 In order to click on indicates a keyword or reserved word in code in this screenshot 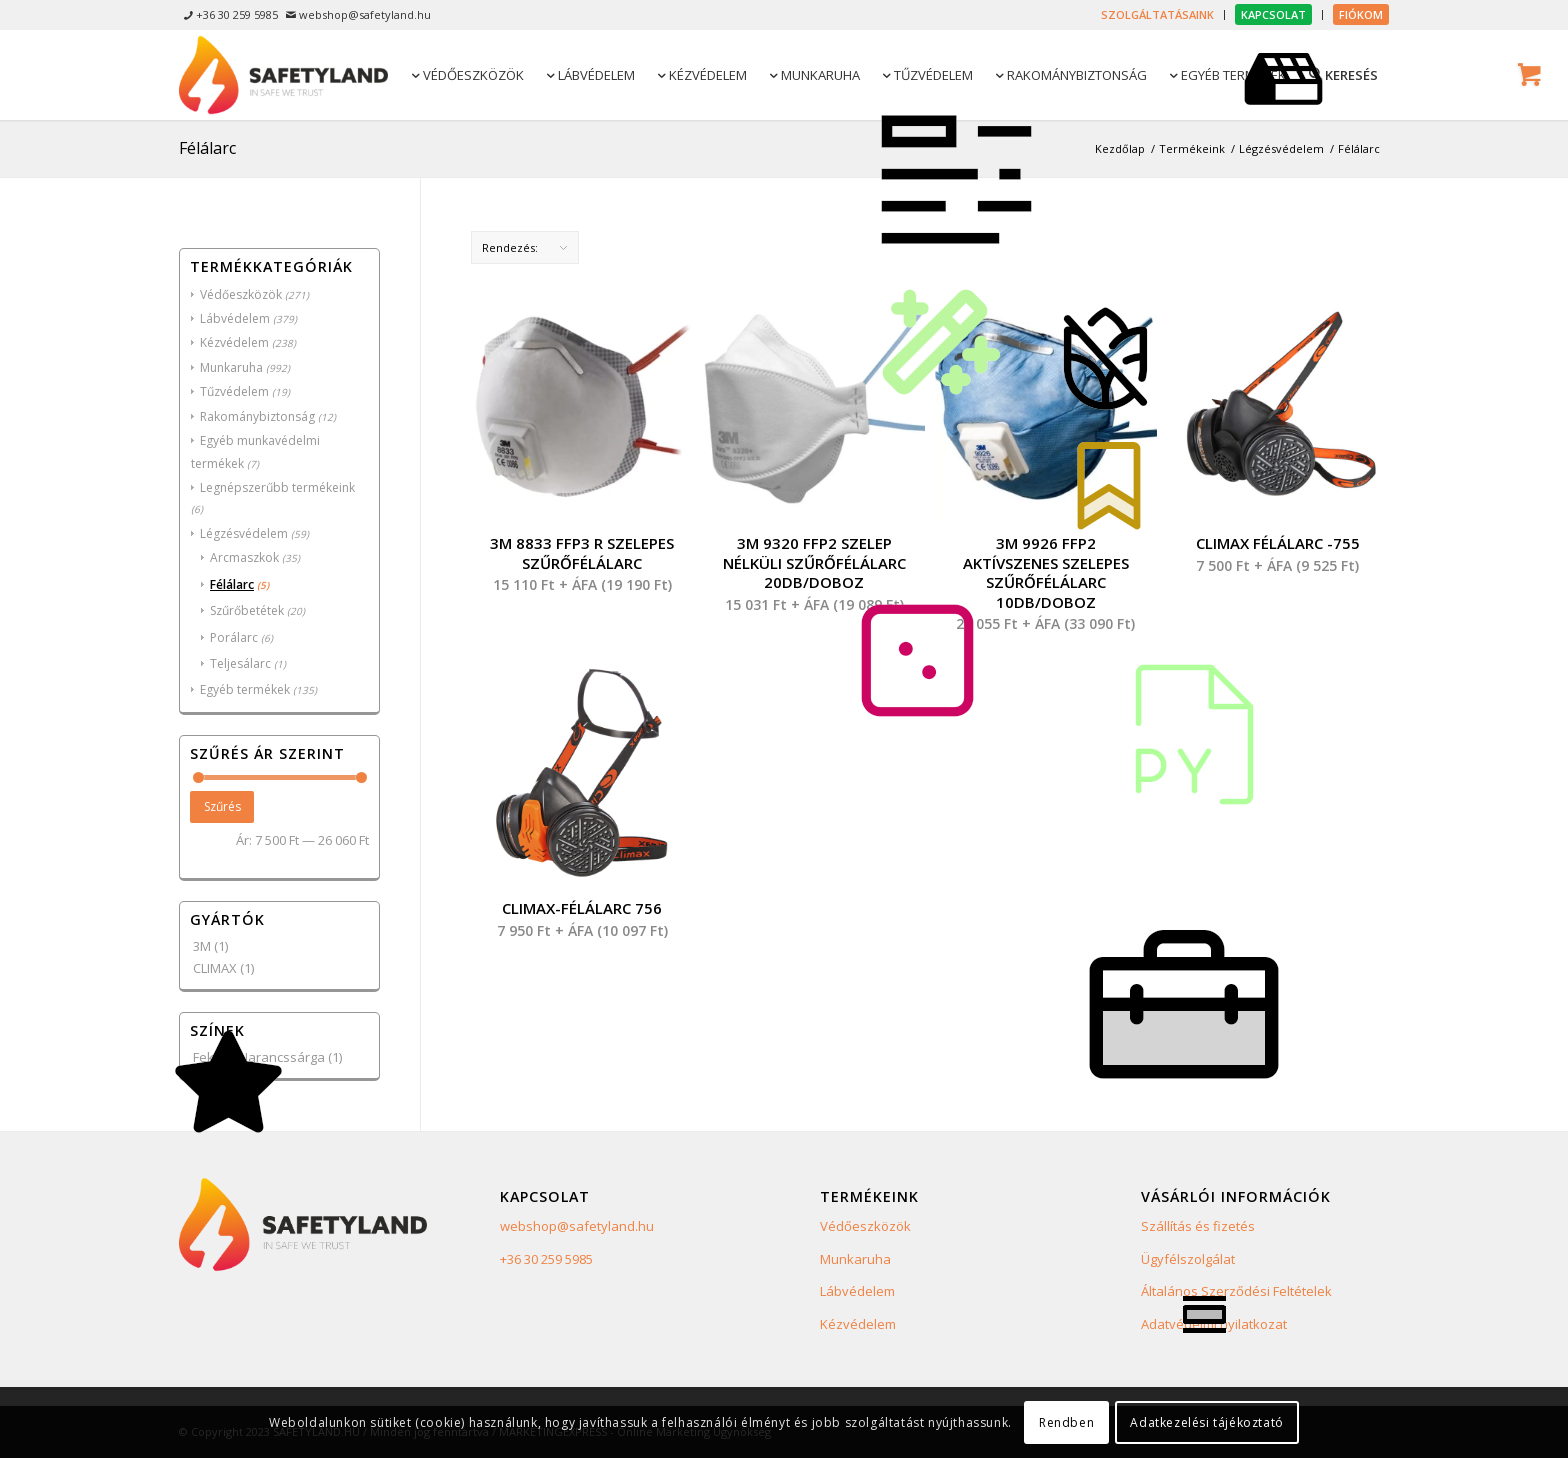, I will do `click(956, 179)`.